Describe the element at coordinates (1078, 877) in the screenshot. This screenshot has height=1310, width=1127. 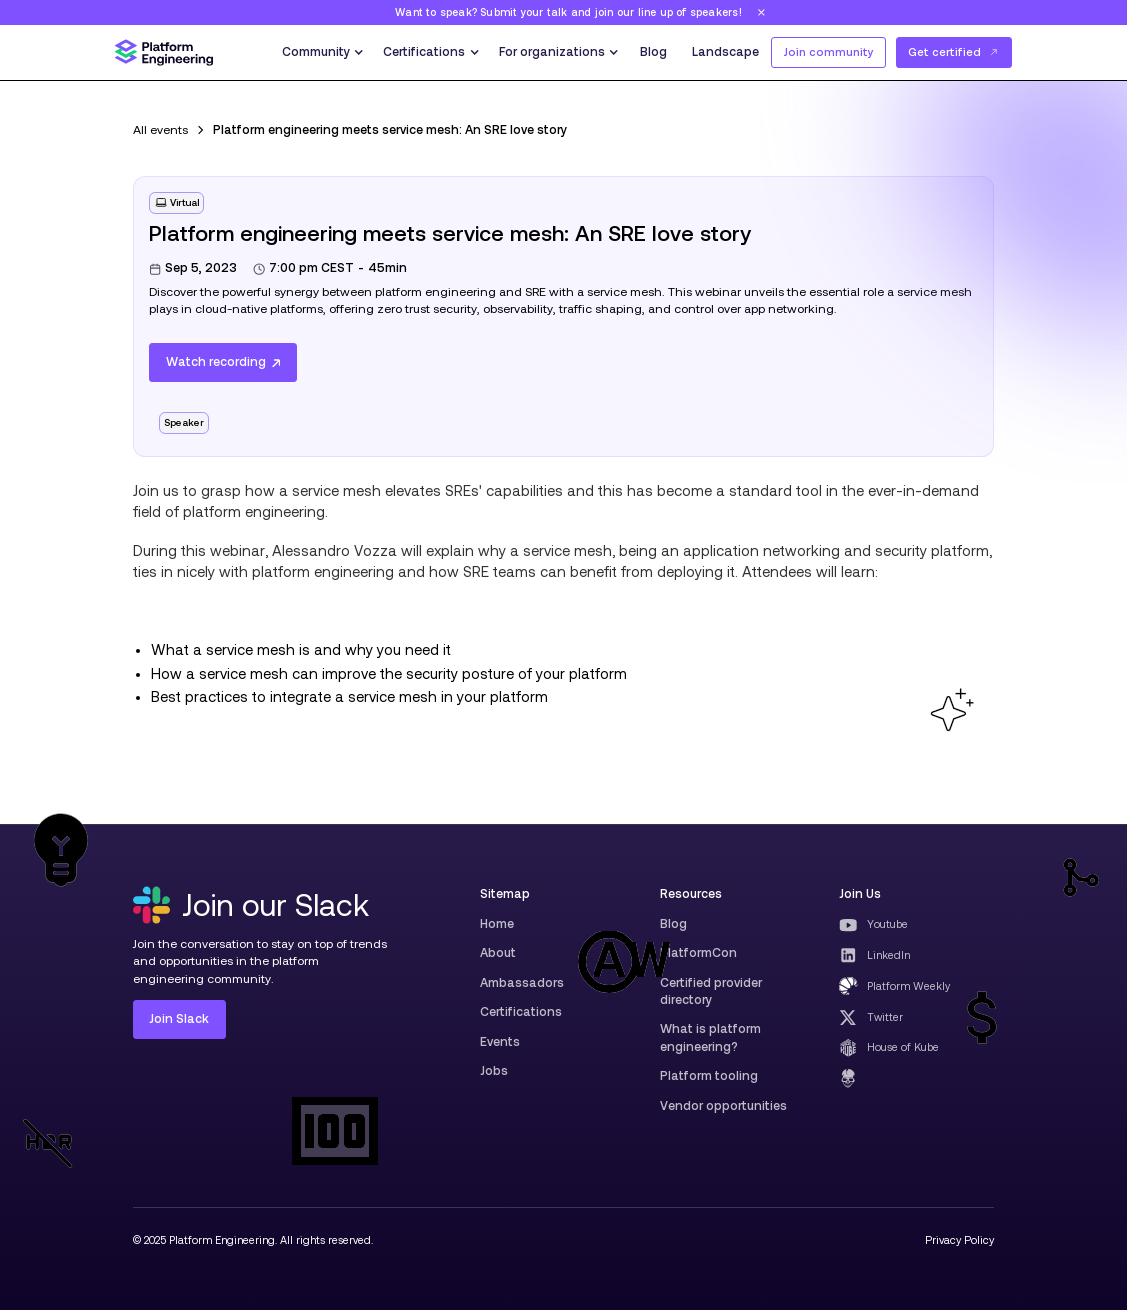
I see `merge branches in version control` at that location.